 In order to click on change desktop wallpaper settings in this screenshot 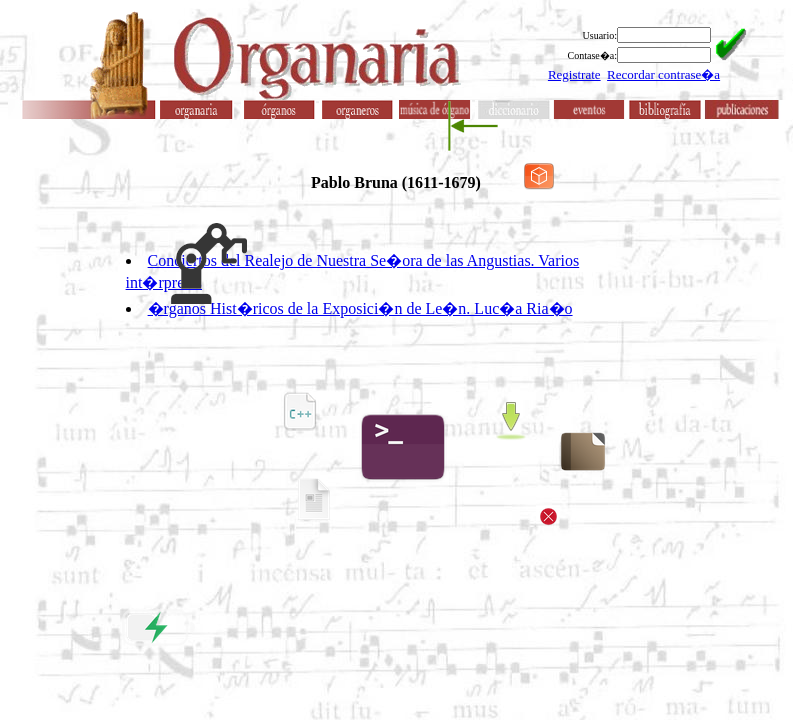, I will do `click(583, 450)`.